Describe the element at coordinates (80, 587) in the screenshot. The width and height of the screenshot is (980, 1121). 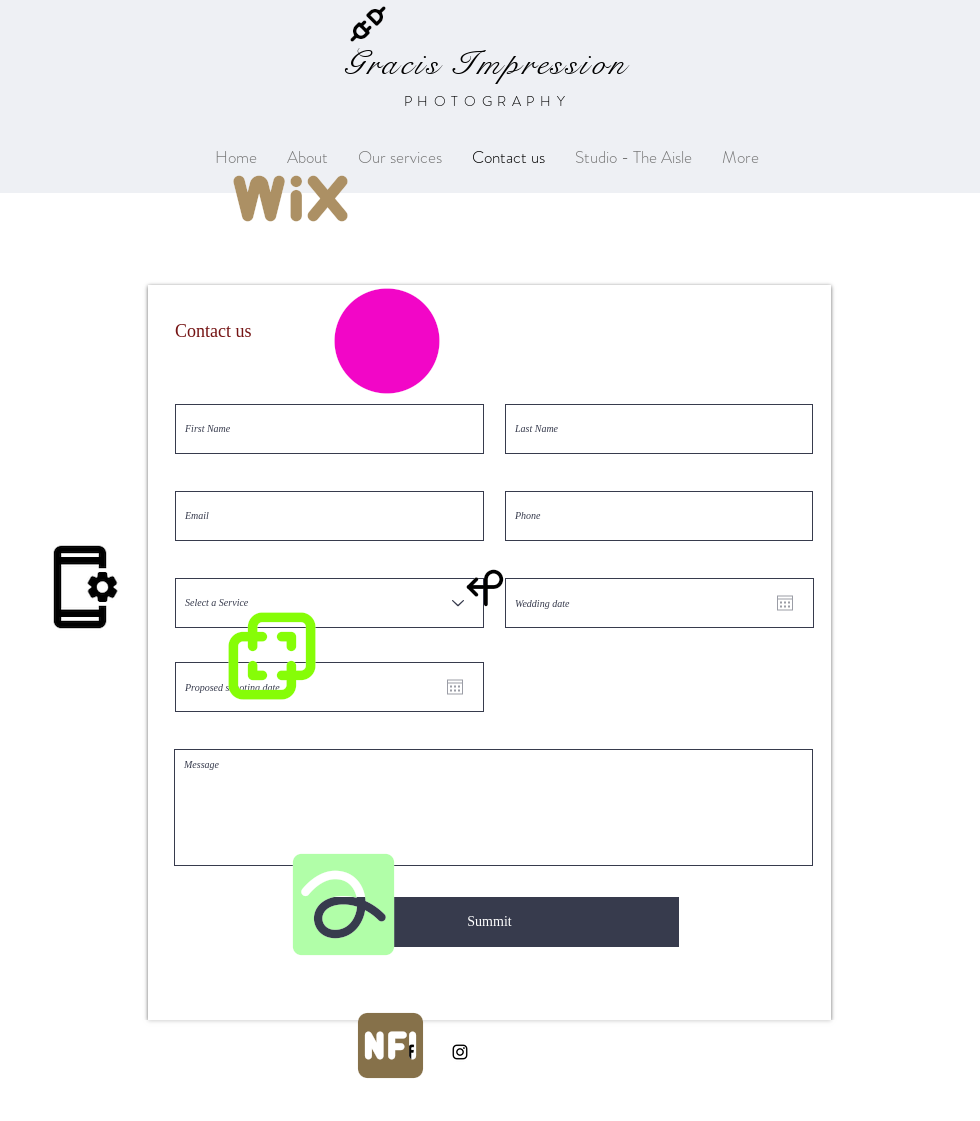
I see `access app settings` at that location.